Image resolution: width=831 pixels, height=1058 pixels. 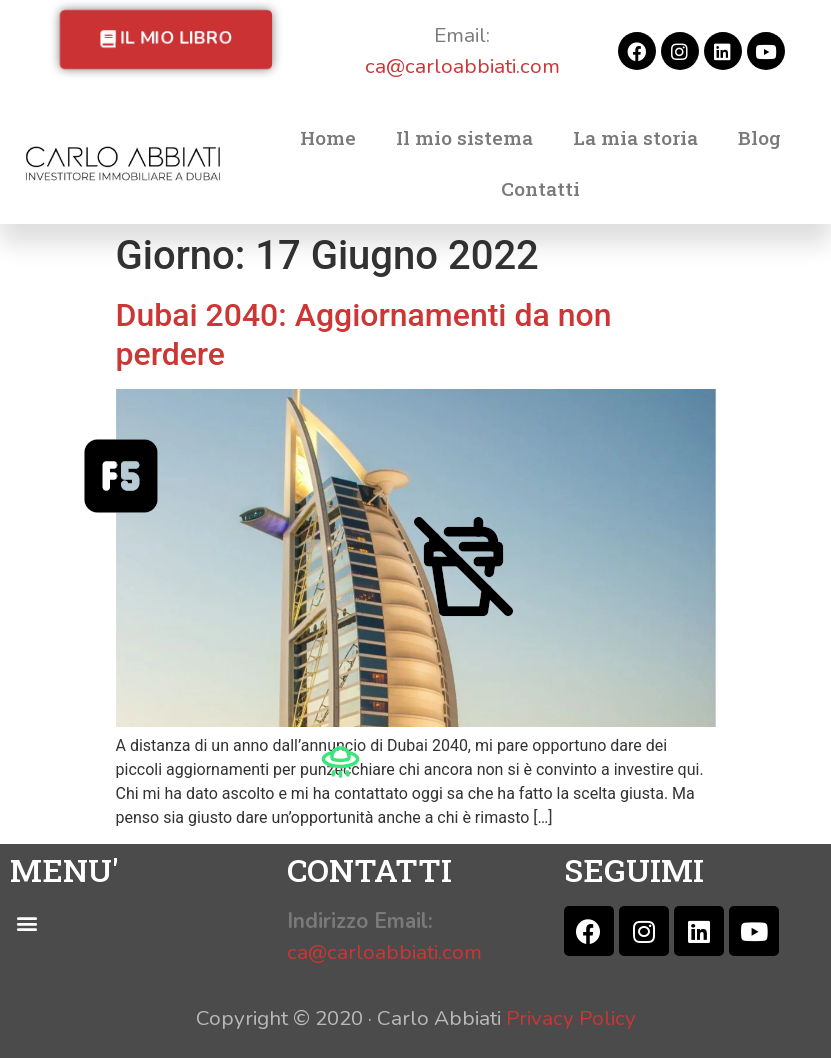 What do you see at coordinates (121, 476) in the screenshot?
I see `press F5 to refresh the page` at bounding box center [121, 476].